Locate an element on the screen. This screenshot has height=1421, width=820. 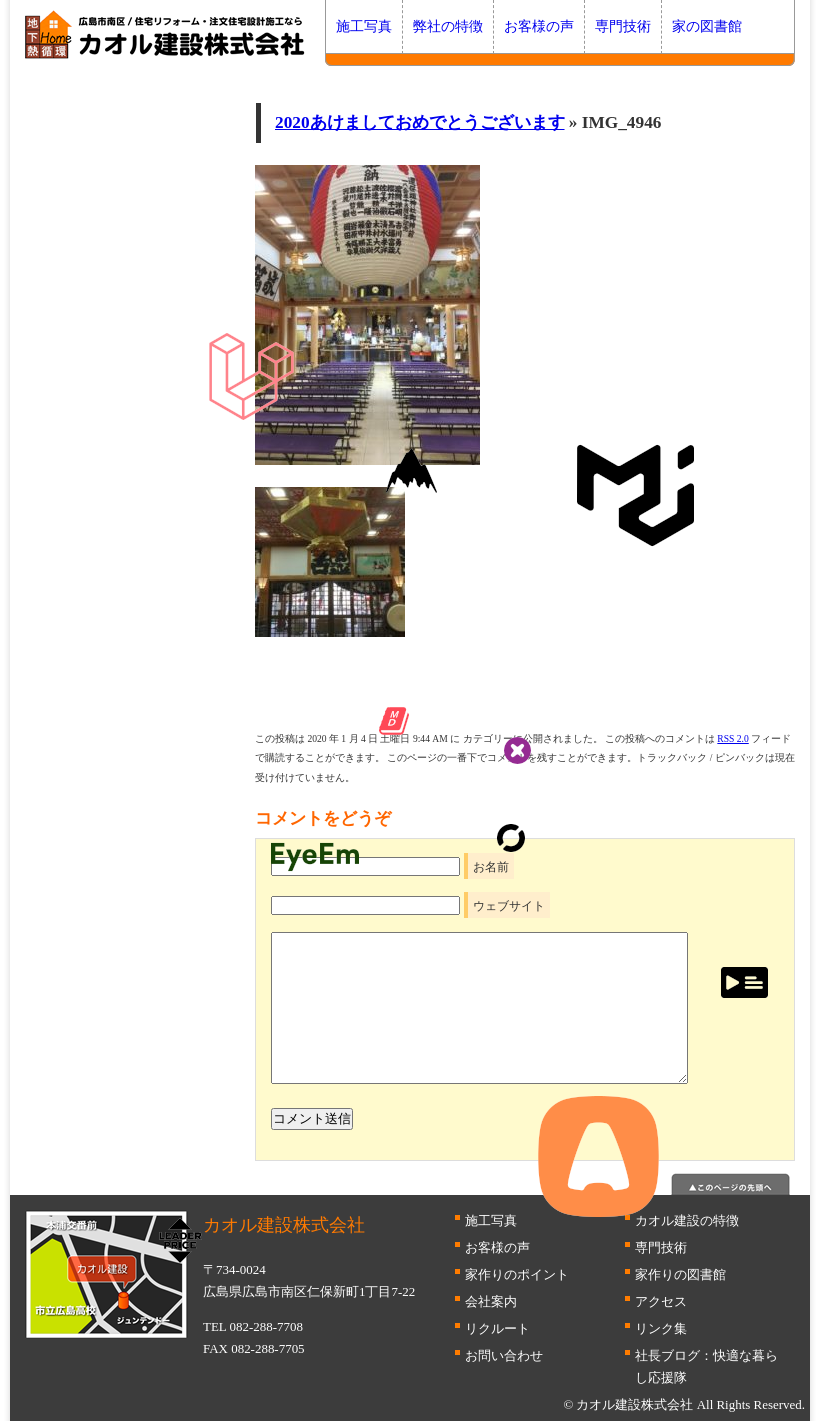
open rustdesk remote desktop application is located at coordinates (511, 838).